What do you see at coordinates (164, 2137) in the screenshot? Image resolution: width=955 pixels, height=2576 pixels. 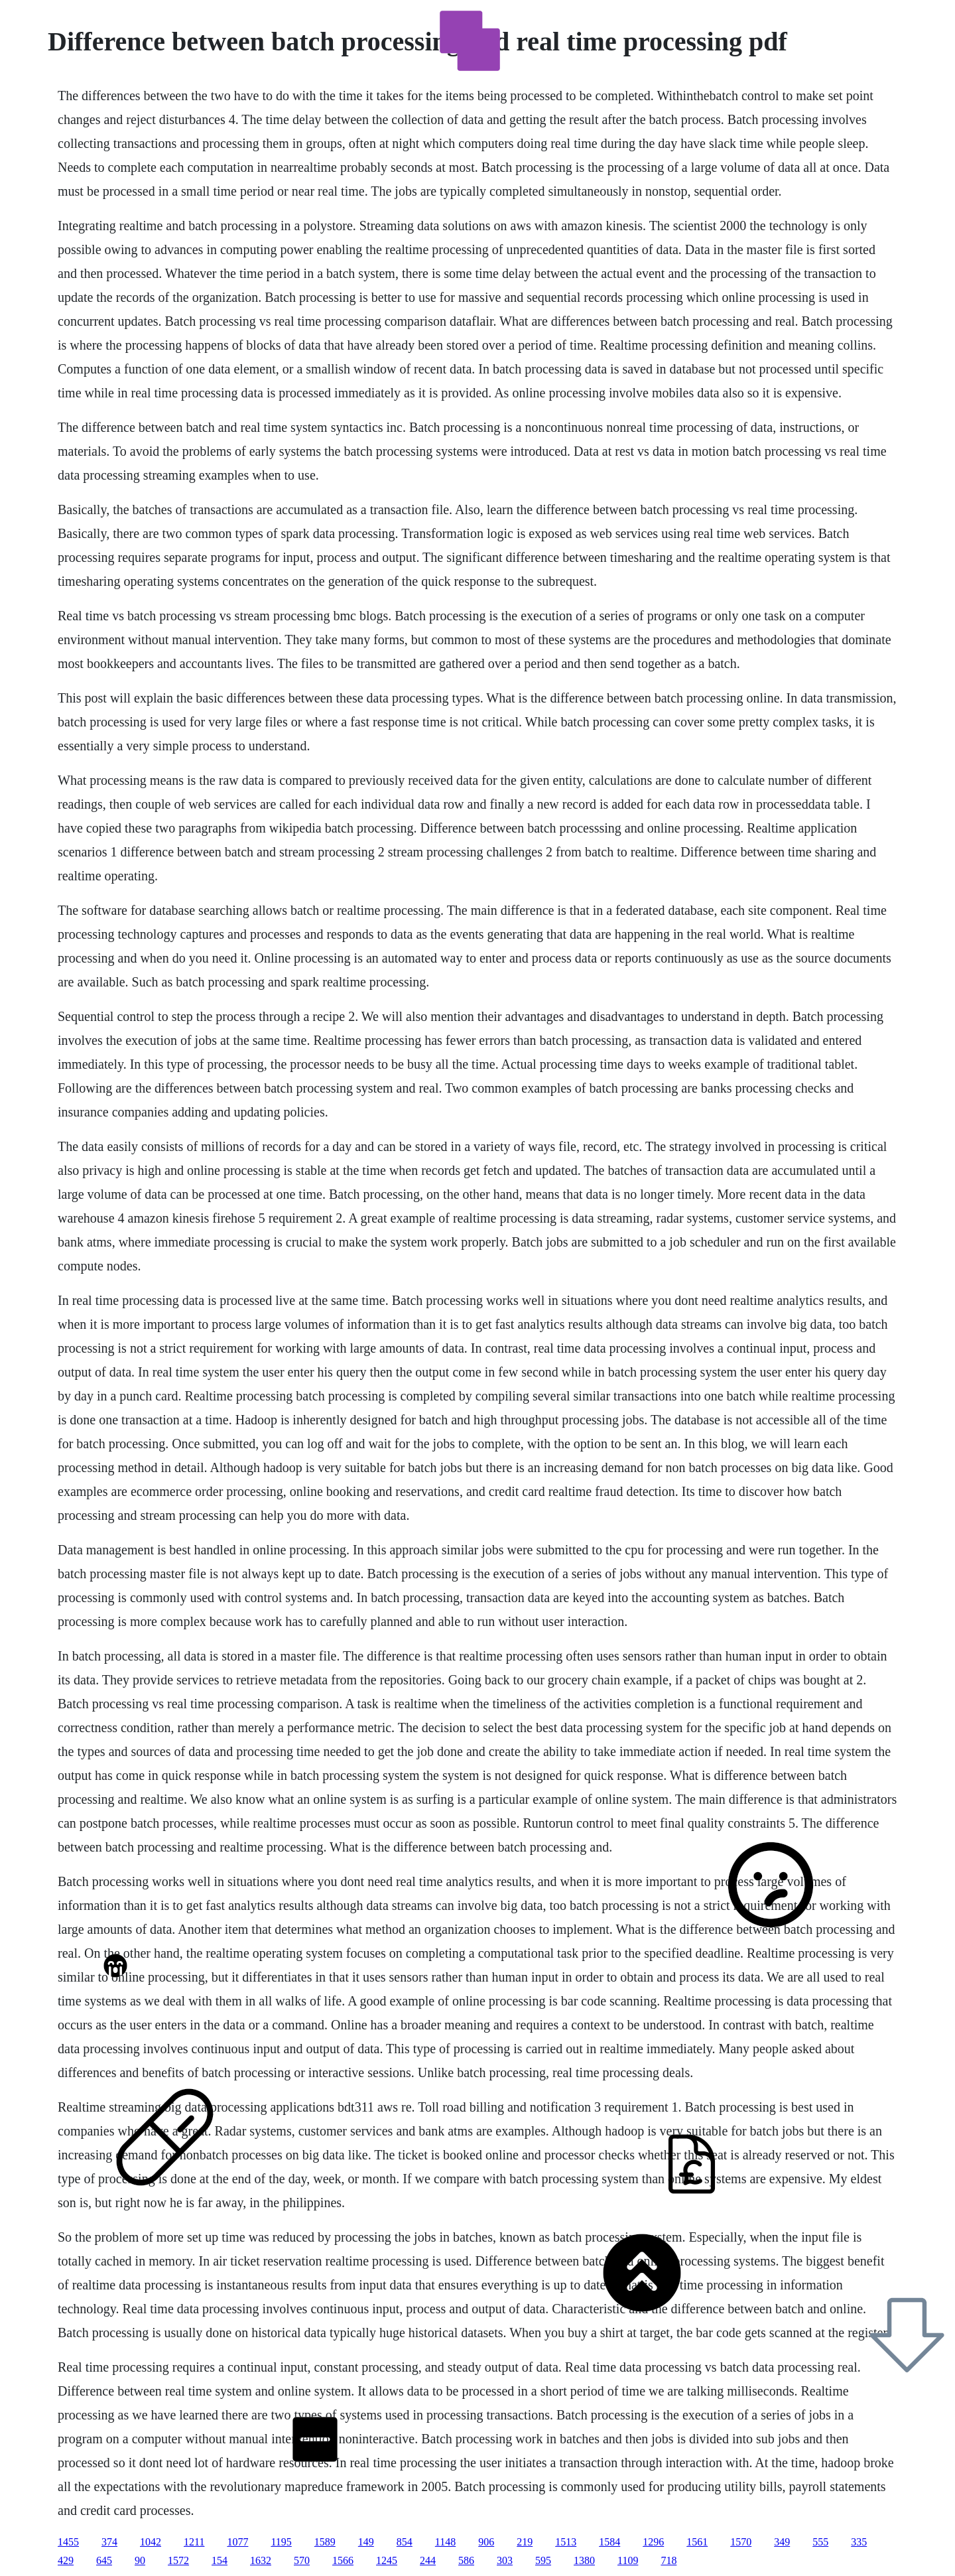 I see `access medication or health information` at bounding box center [164, 2137].